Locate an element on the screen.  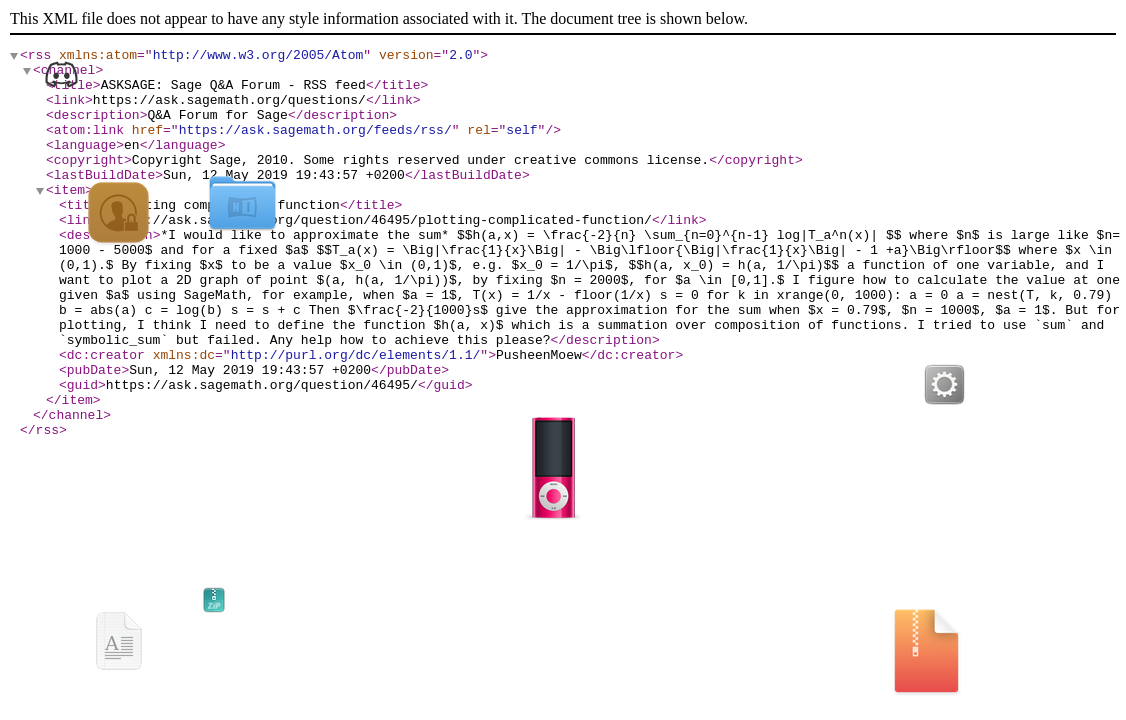
a compressed zip file is located at coordinates (214, 600).